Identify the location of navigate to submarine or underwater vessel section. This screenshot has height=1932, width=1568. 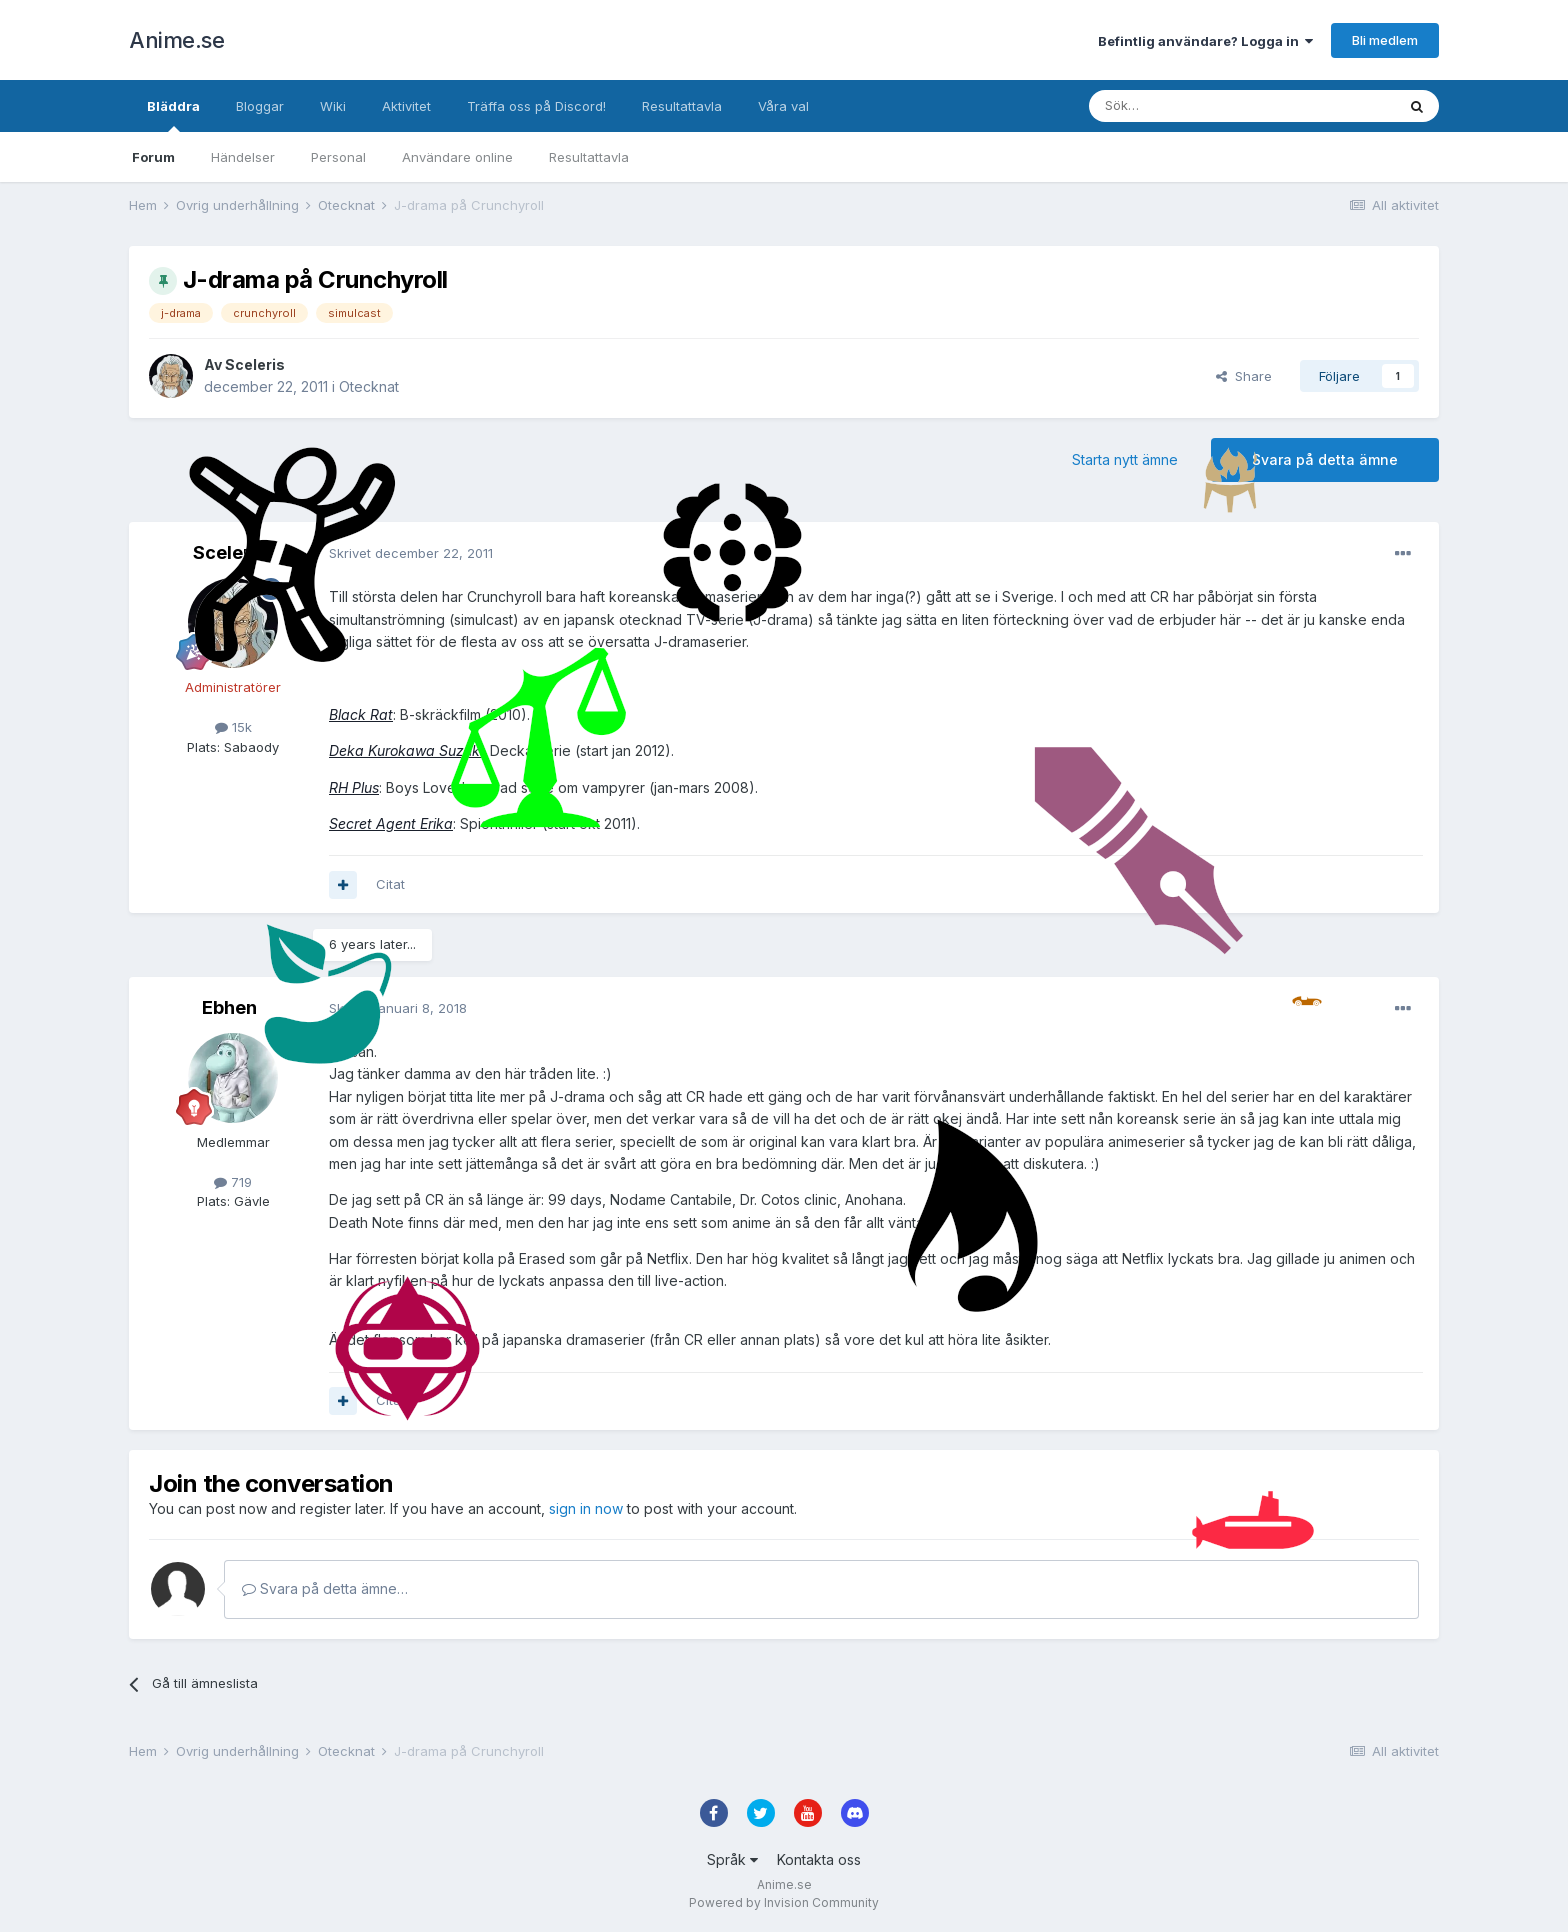
(1253, 1520).